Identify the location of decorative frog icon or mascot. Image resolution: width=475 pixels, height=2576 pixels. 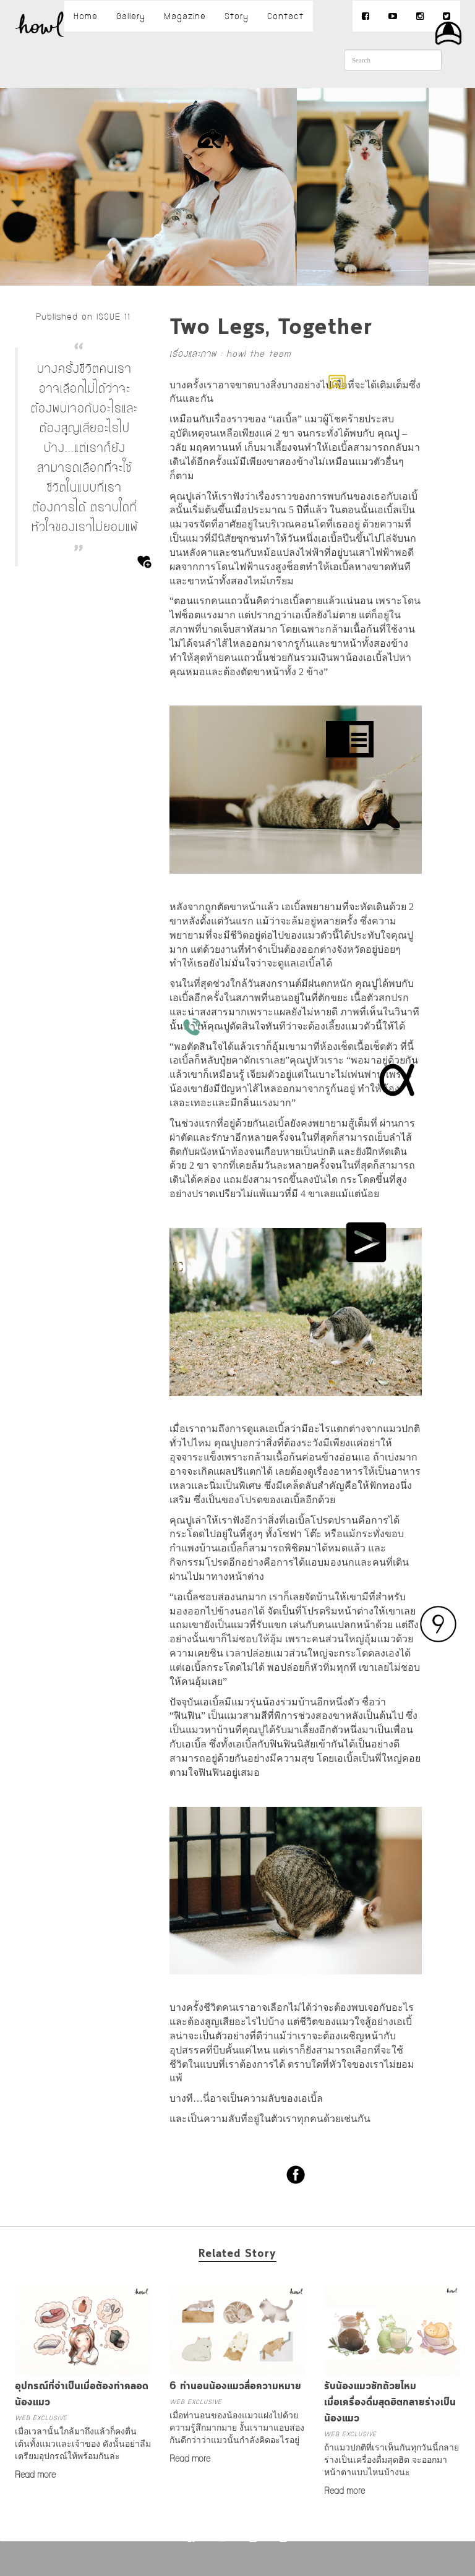
(209, 139).